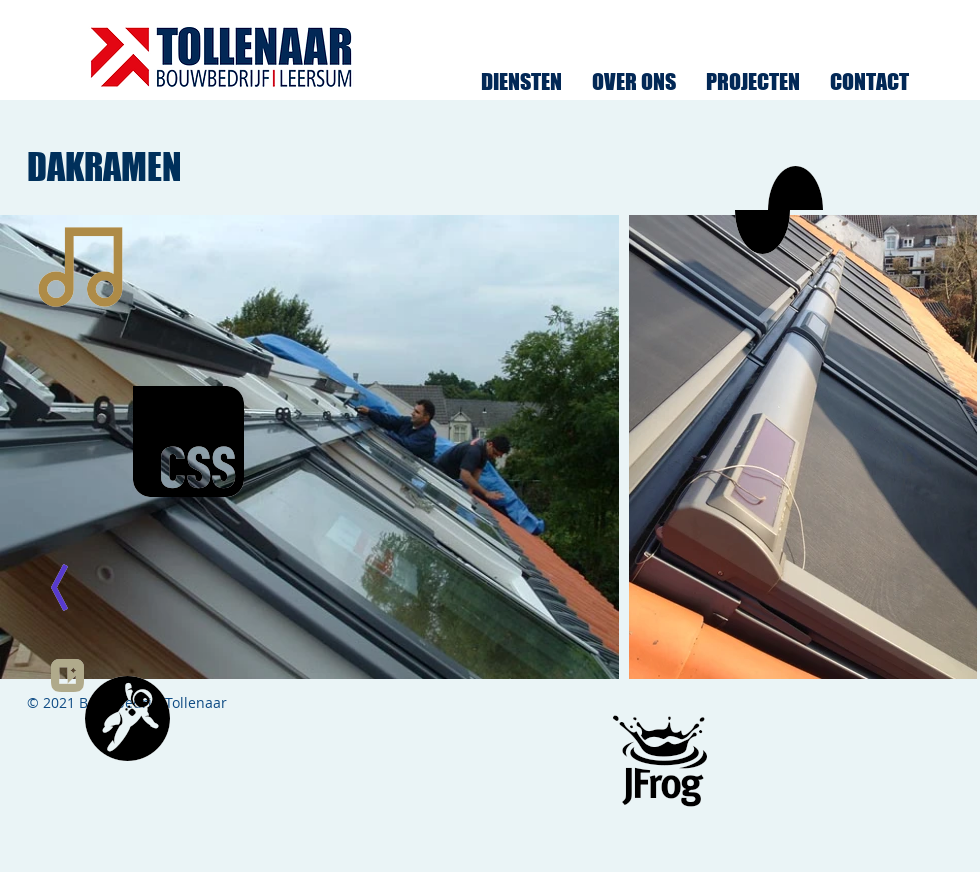  Describe the element at coordinates (67, 675) in the screenshot. I see `open lunacy design application` at that location.